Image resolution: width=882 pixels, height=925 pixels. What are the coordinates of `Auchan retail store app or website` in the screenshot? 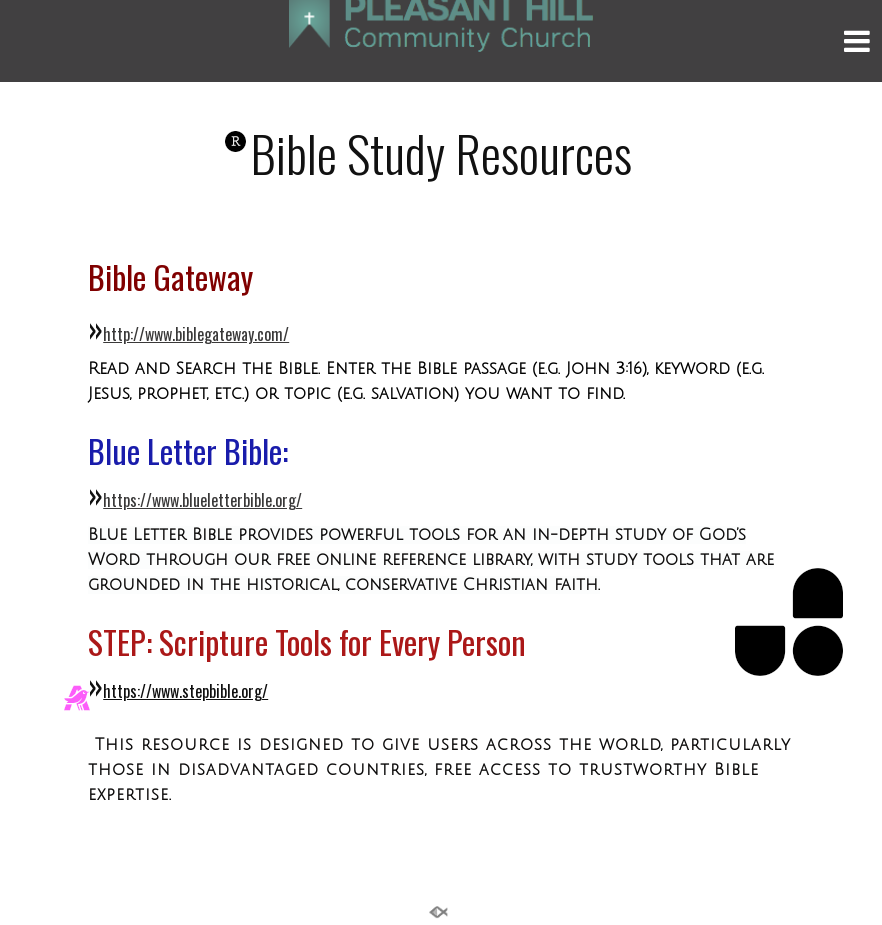 It's located at (77, 698).